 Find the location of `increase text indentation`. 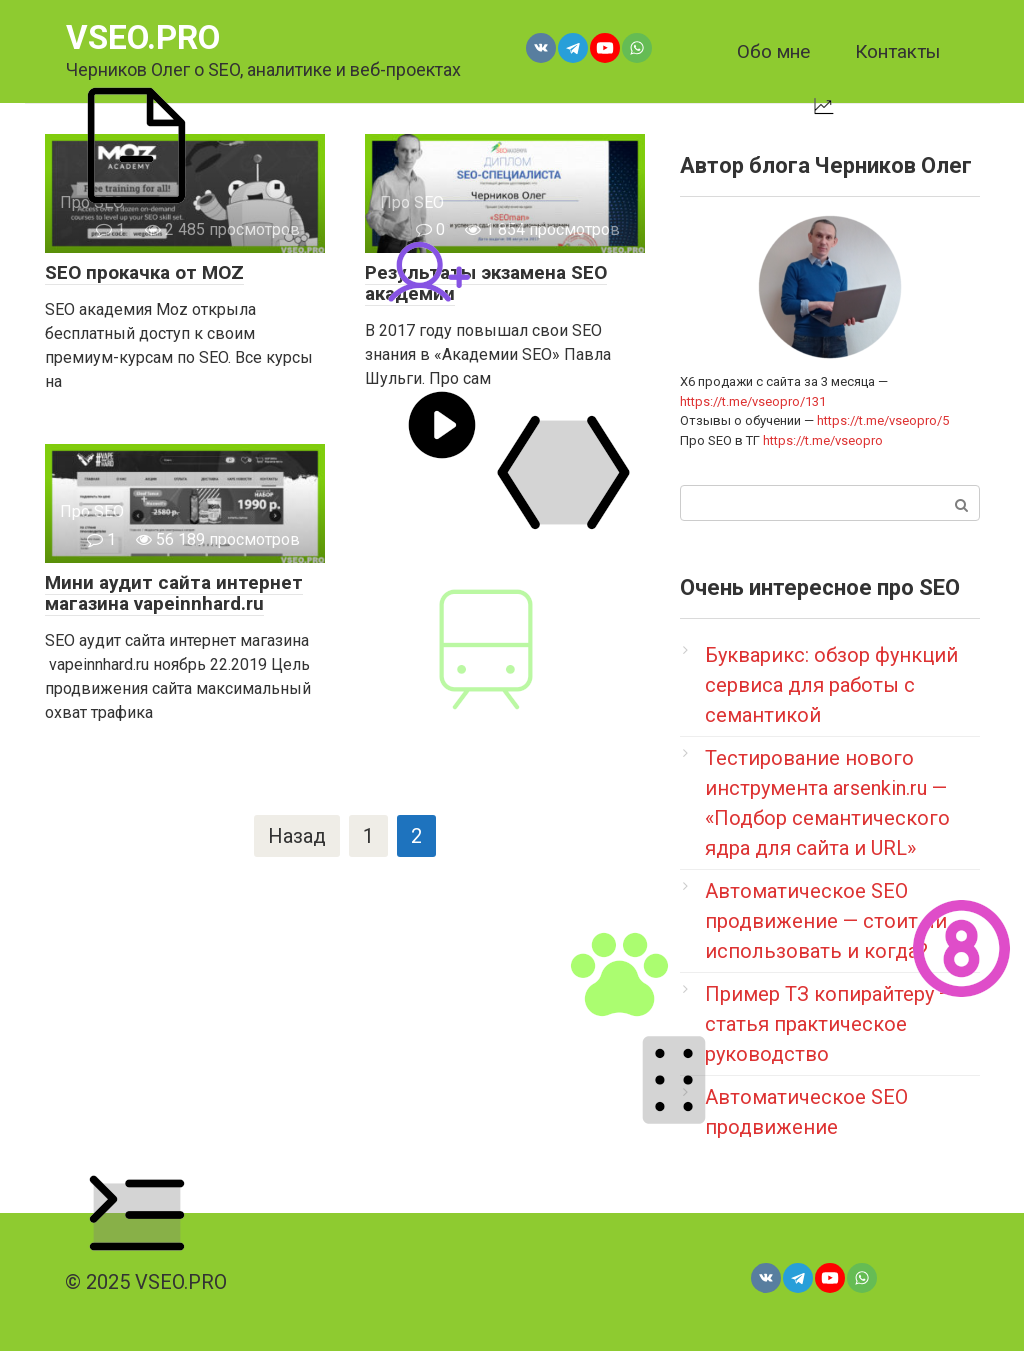

increase text indentation is located at coordinates (137, 1215).